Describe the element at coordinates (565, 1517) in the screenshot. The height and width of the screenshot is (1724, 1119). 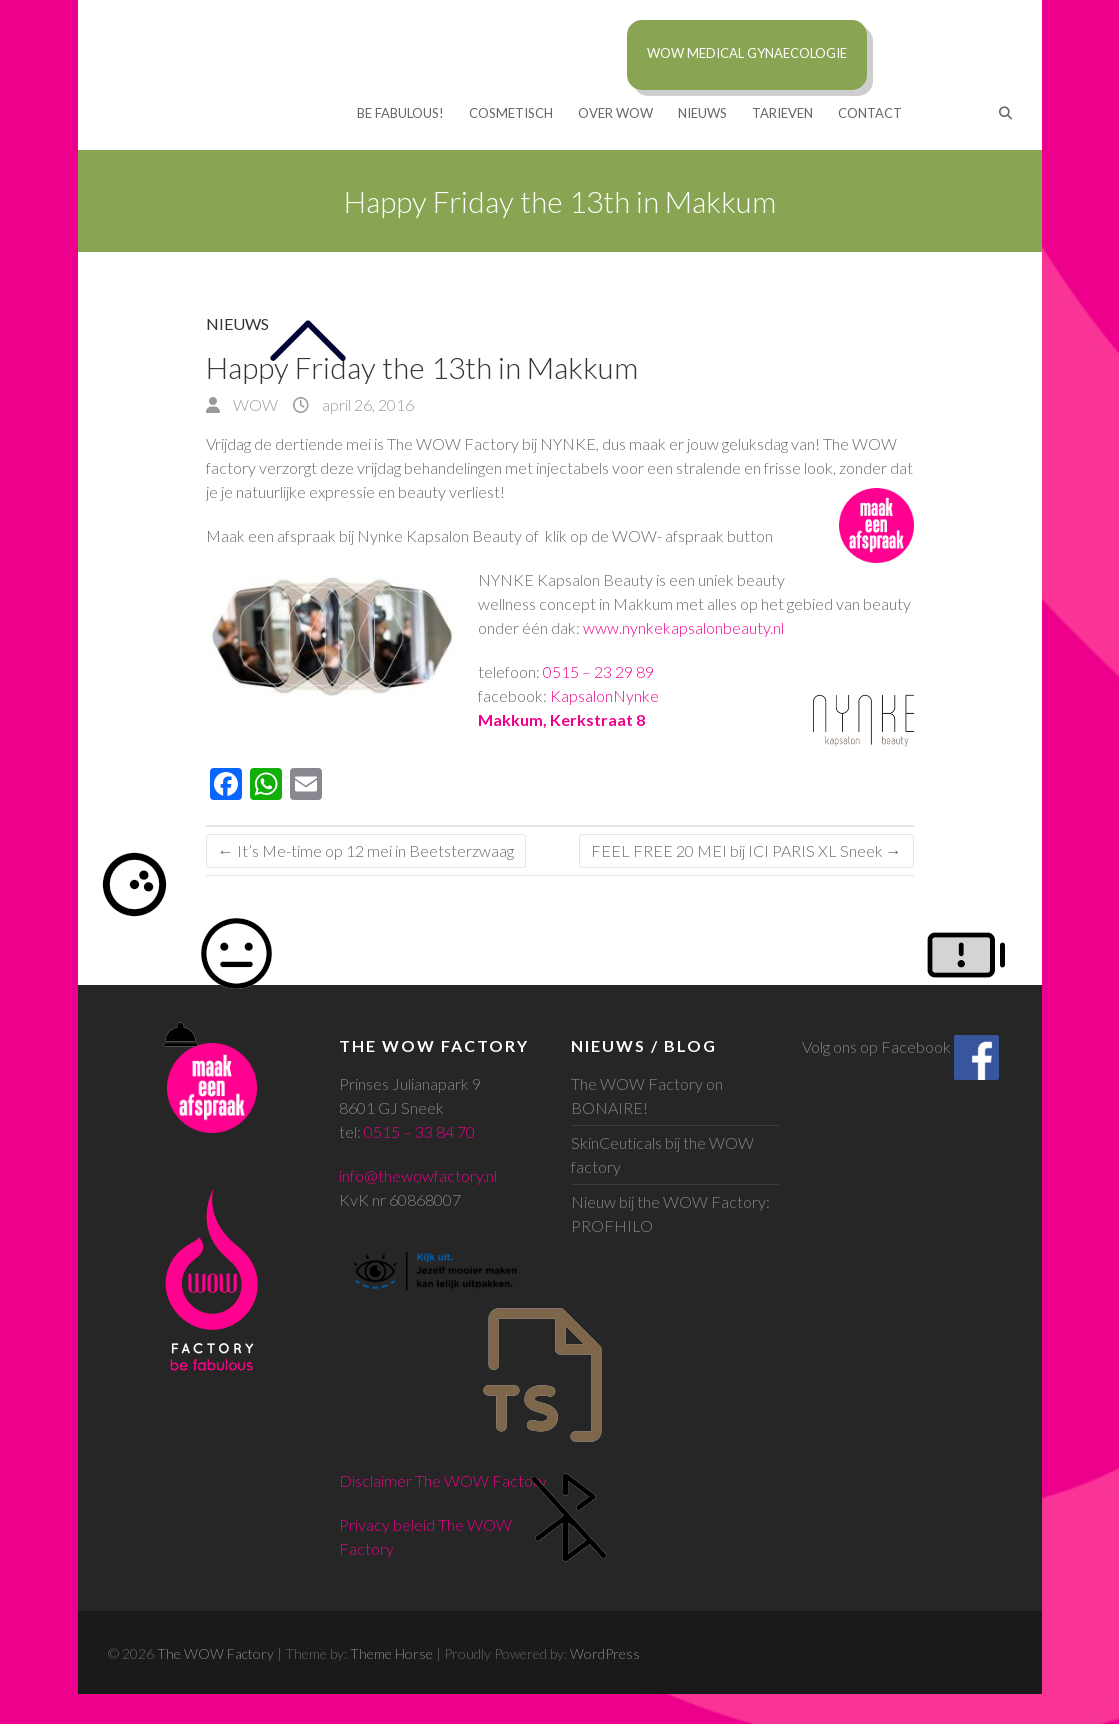
I see `bluetooth is disabled or turned off` at that location.